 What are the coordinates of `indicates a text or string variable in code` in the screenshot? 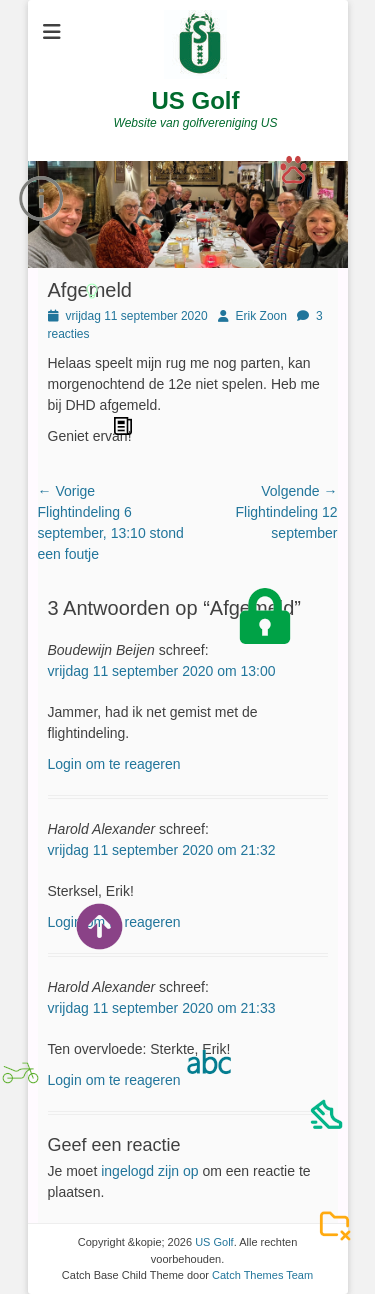 It's located at (209, 1064).